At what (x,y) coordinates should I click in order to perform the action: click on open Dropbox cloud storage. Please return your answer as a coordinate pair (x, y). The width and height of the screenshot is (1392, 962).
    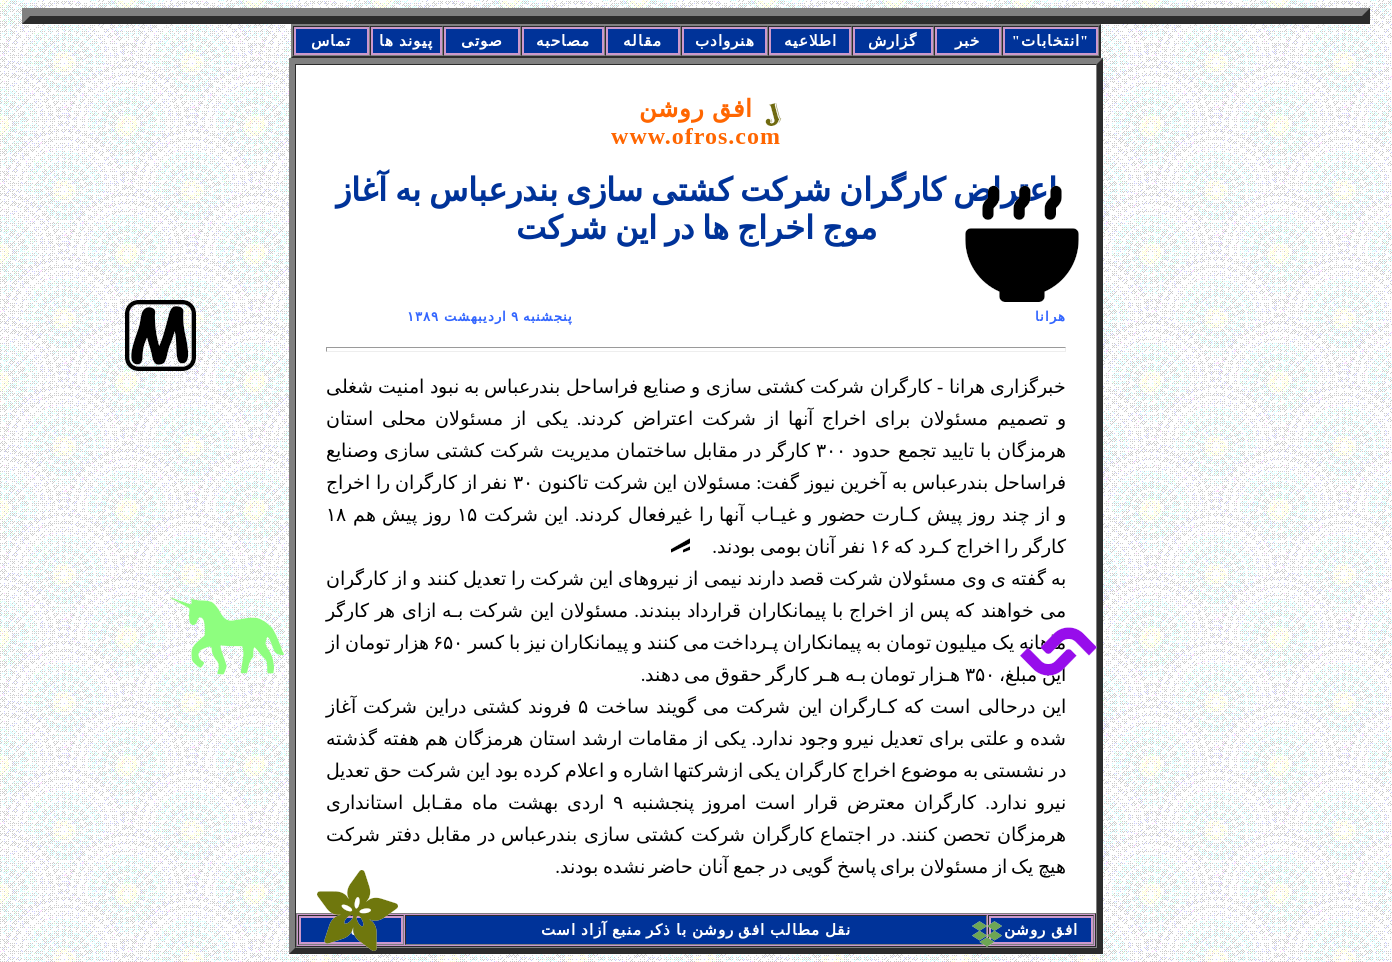
    Looking at the image, I should click on (987, 934).